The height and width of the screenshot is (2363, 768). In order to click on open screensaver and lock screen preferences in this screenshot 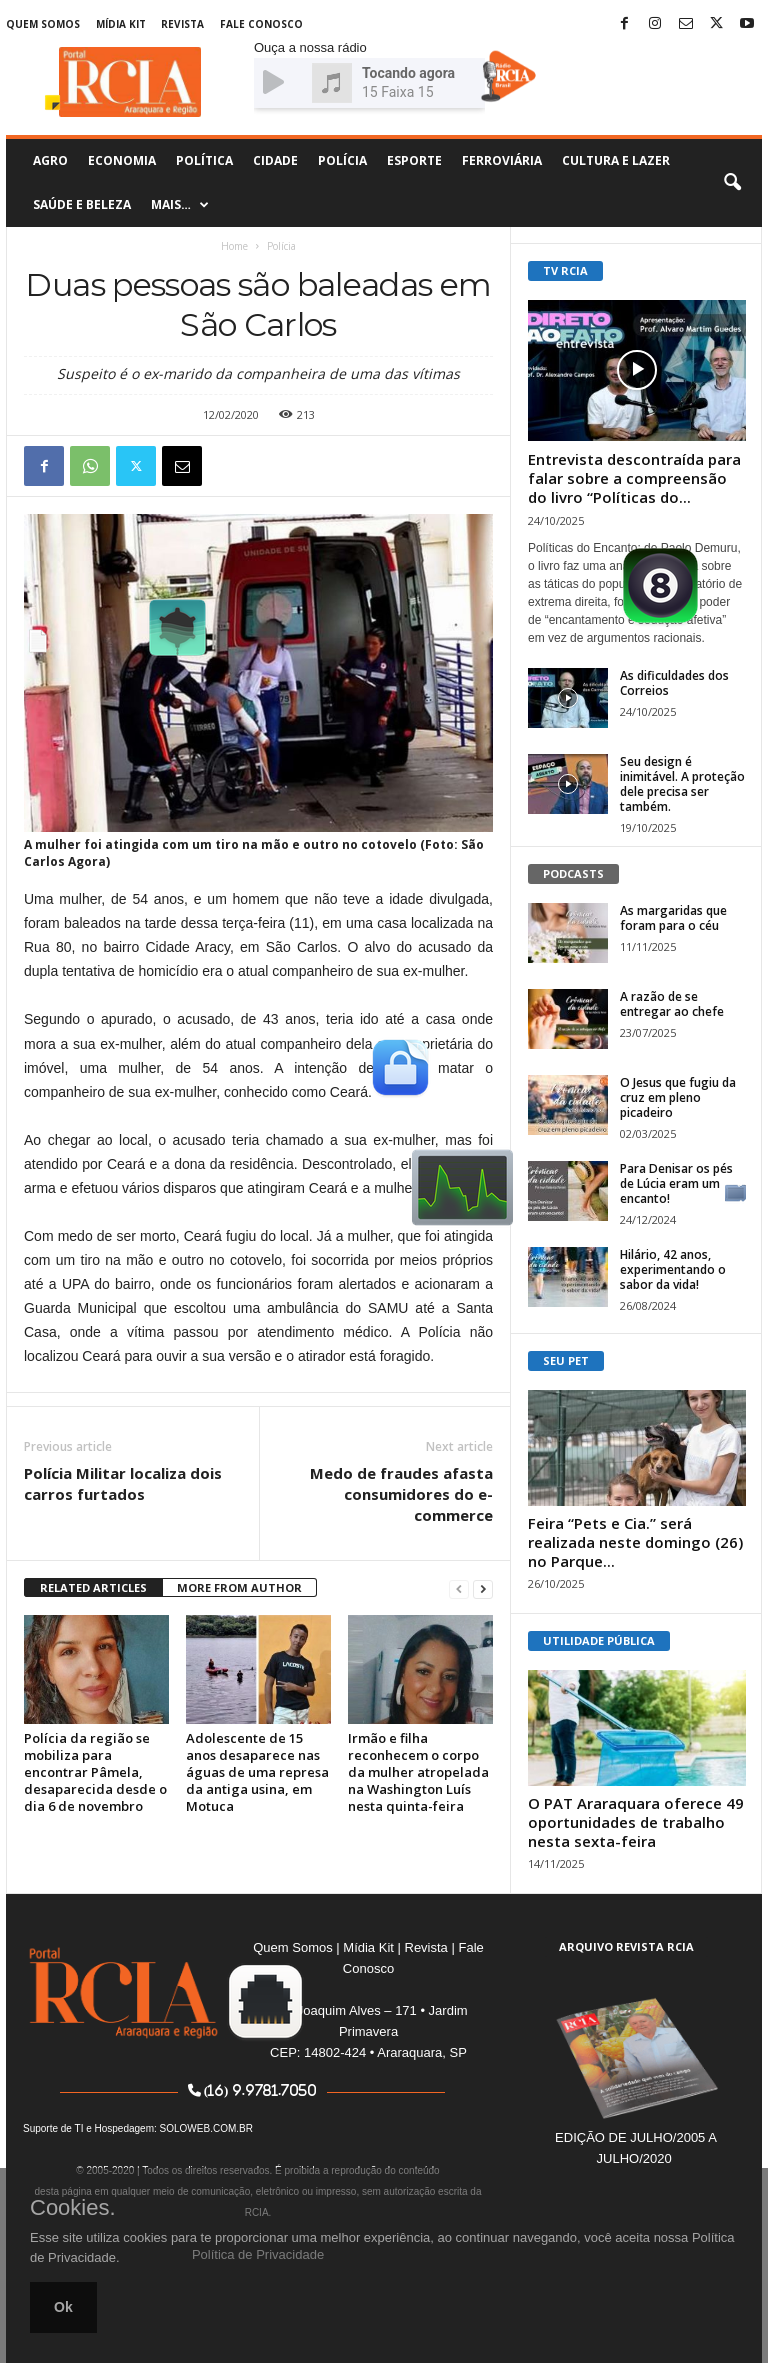, I will do `click(400, 1067)`.